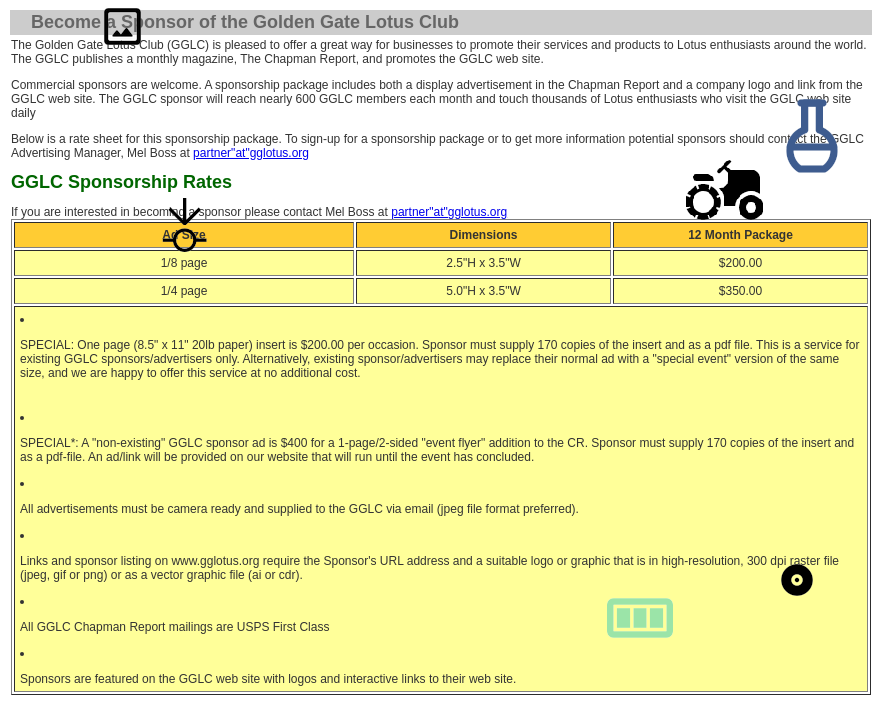  Describe the element at coordinates (183, 225) in the screenshot. I see `pull changes from a remote repository` at that location.